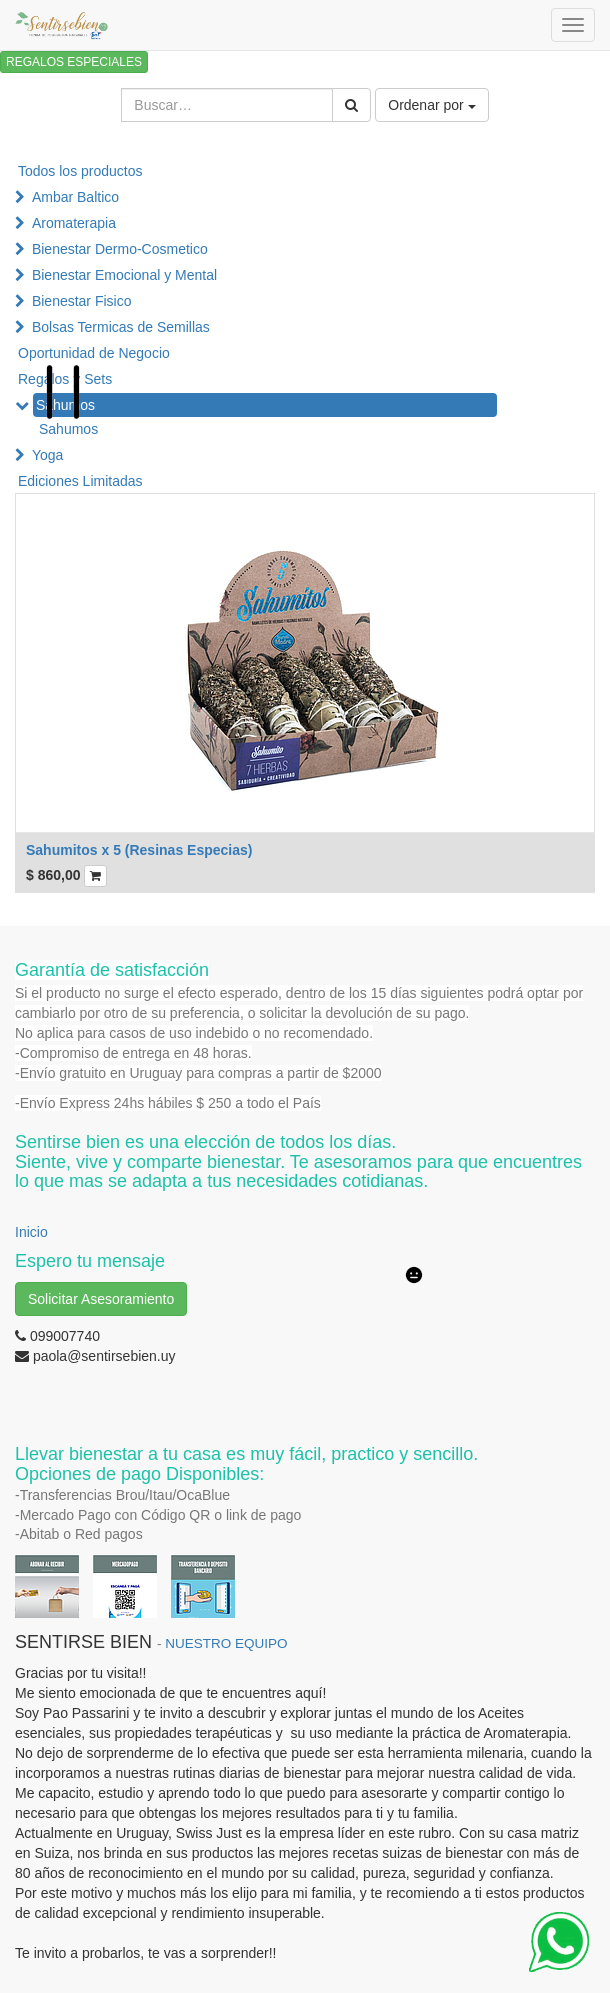 This screenshot has width=610, height=1993. What do you see at coordinates (414, 1275) in the screenshot?
I see `rate experience as neutral or average` at bounding box center [414, 1275].